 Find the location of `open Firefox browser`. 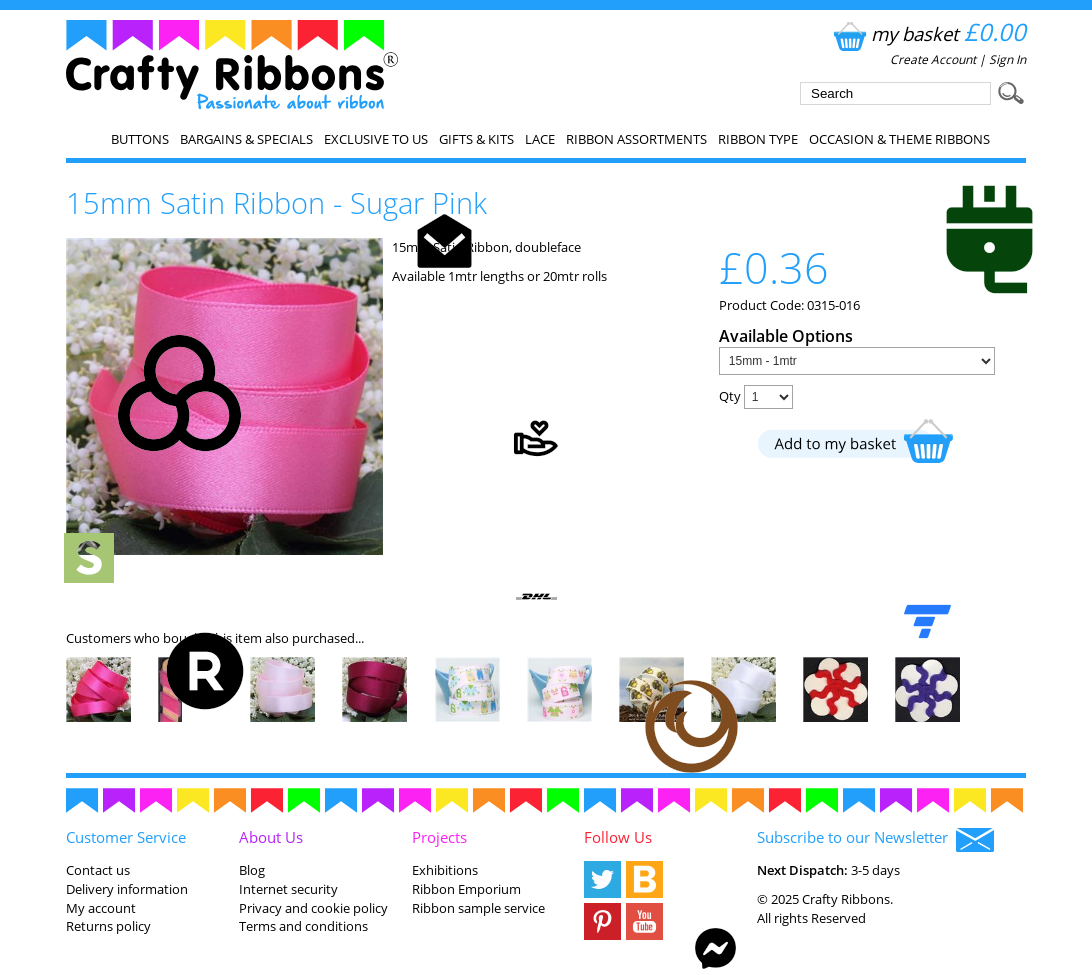

open Firefox browser is located at coordinates (691, 726).